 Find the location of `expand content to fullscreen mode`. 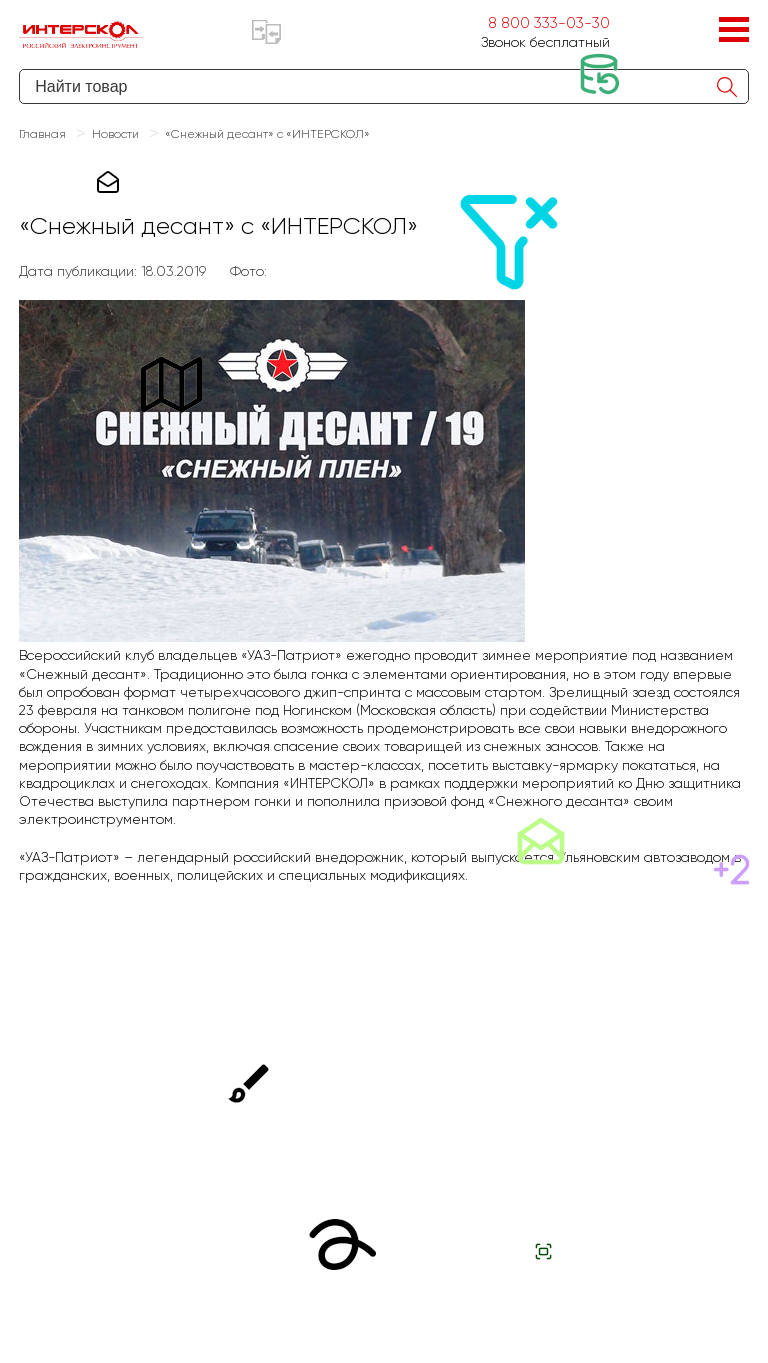

expand content to fullscreen mode is located at coordinates (543, 1251).